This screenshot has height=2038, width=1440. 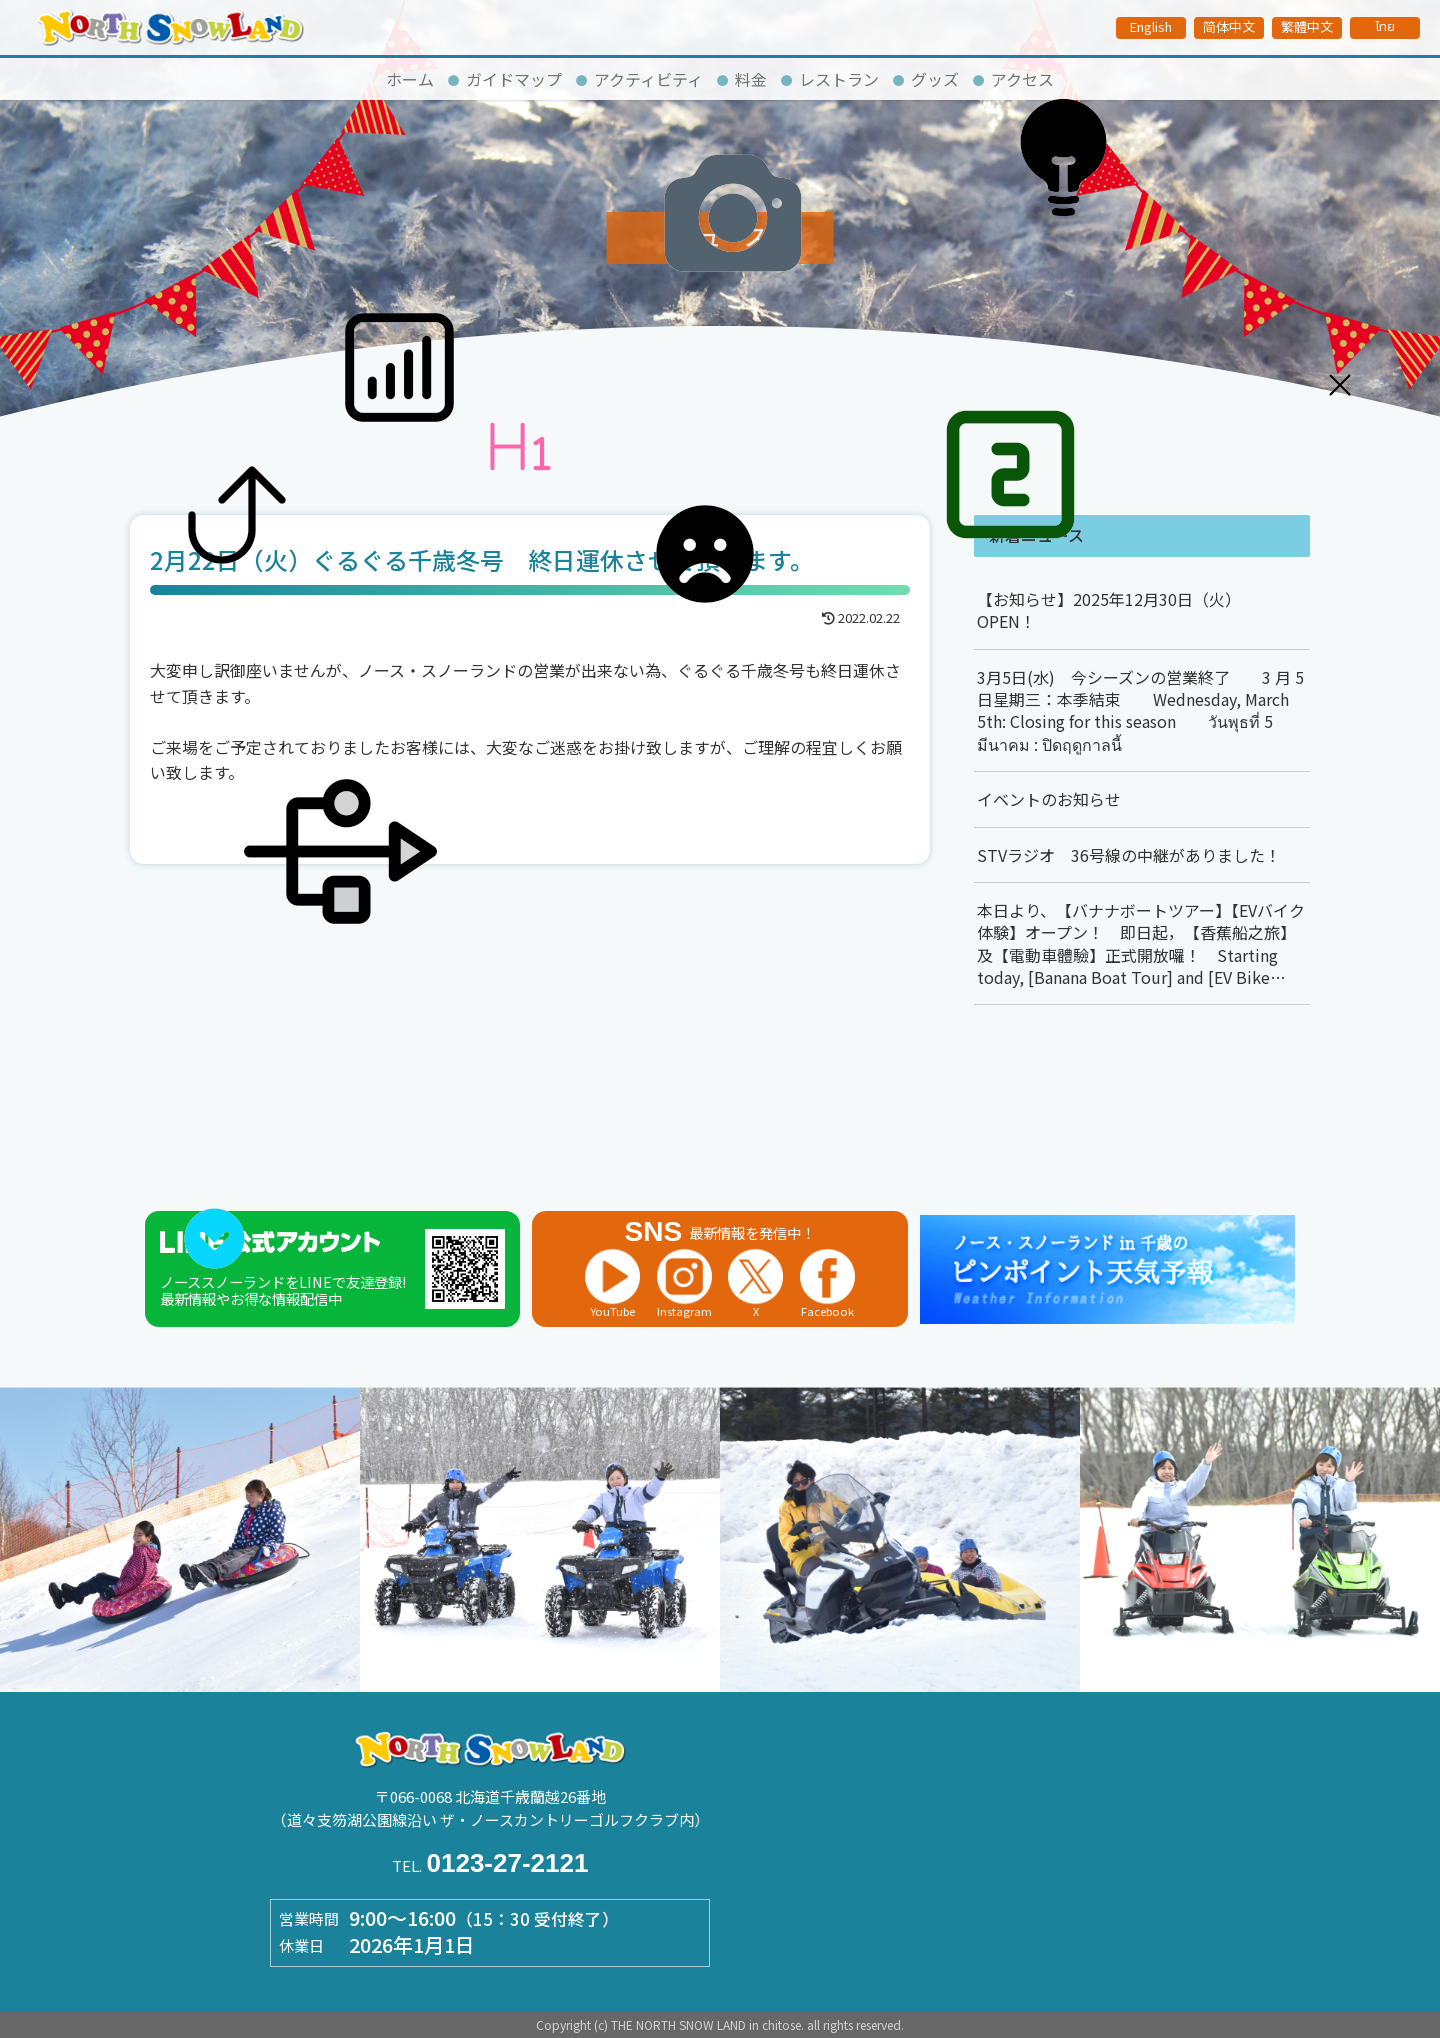 What do you see at coordinates (1010, 474) in the screenshot?
I see `indicates step 2 in a multi-step process` at bounding box center [1010, 474].